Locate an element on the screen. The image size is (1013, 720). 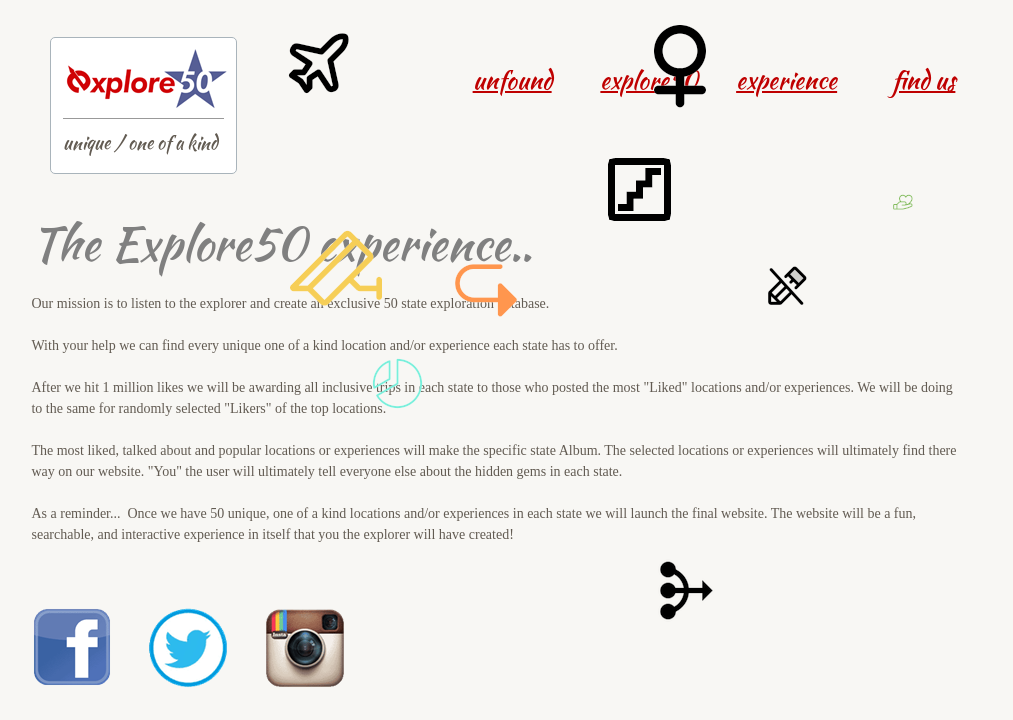
redo last action is located at coordinates (486, 288).